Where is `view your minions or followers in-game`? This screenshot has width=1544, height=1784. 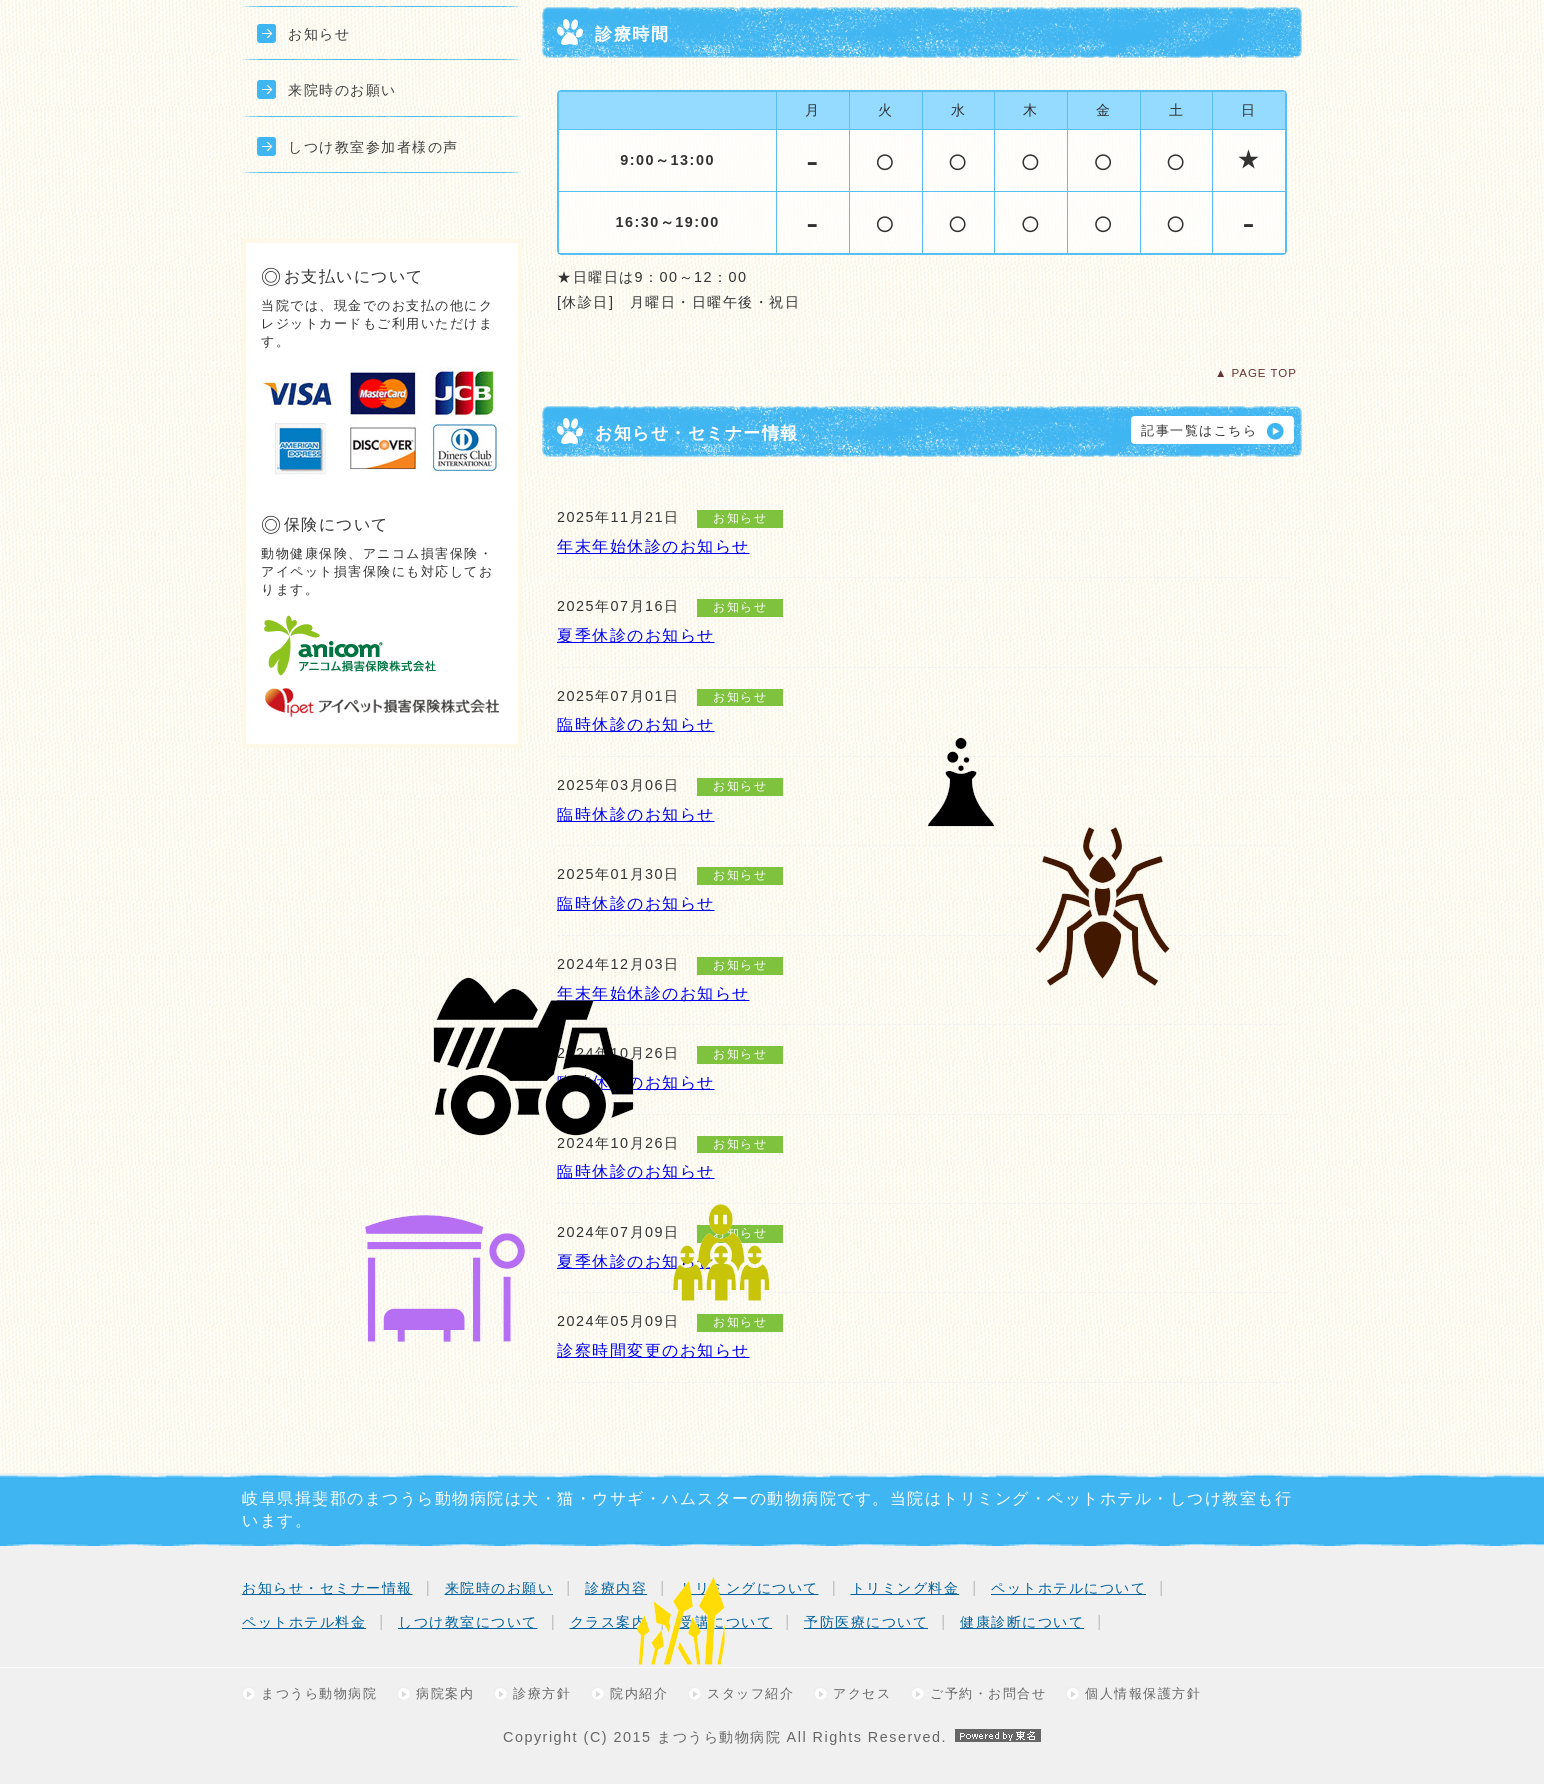
view your minions or followers in-game is located at coordinates (721, 1252).